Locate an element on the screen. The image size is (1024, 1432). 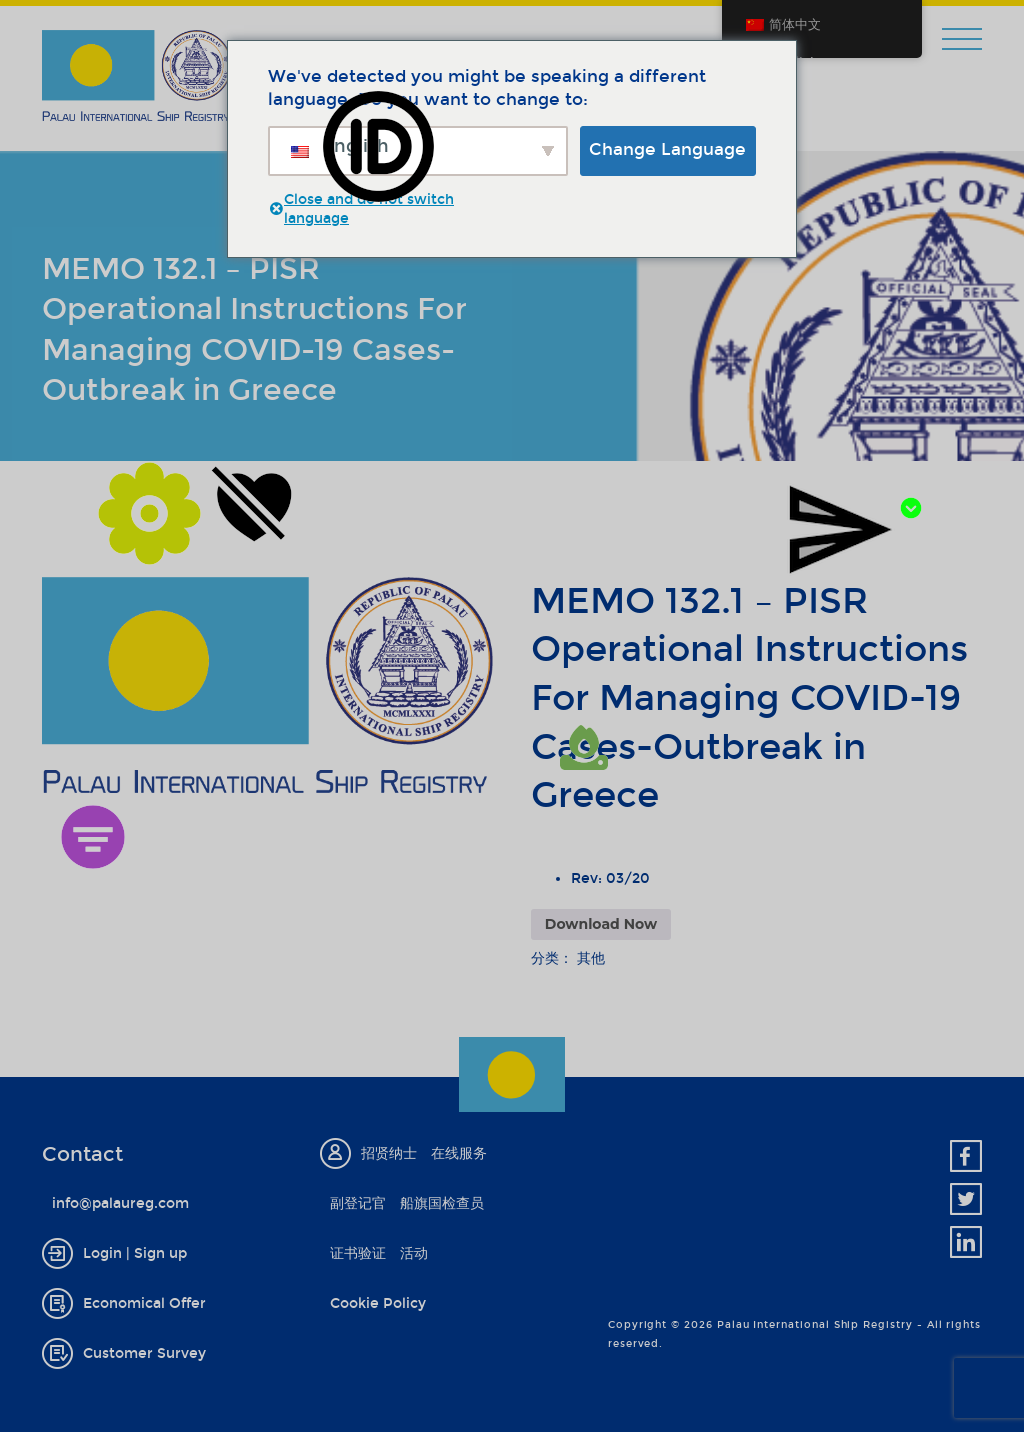
remove from favorites is located at coordinates (251, 504).